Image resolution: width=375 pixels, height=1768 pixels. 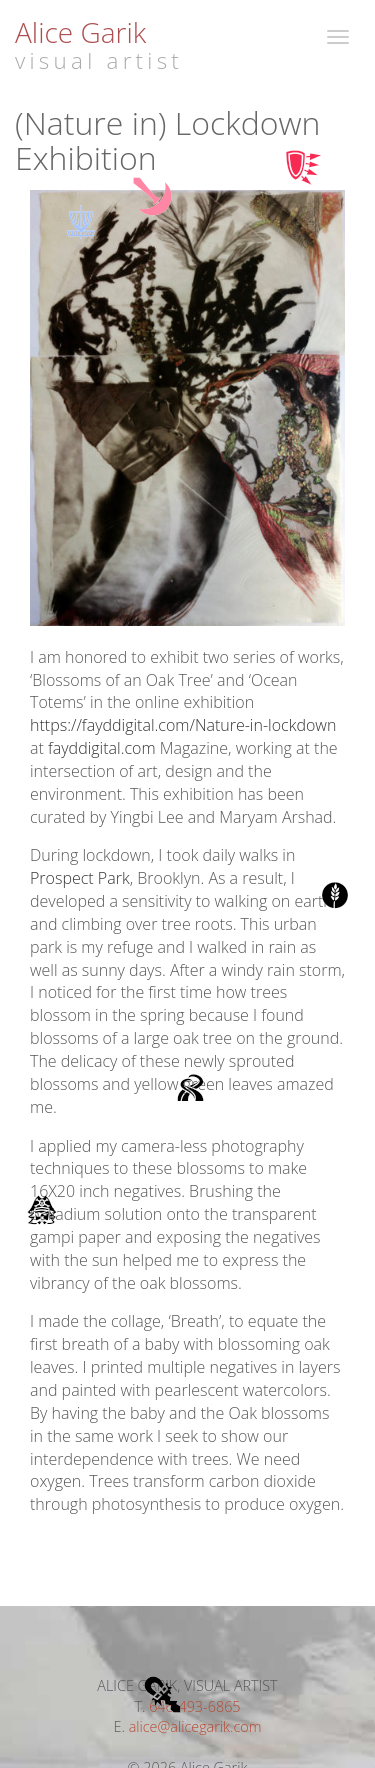 What do you see at coordinates (303, 167) in the screenshot?
I see `indicates damage blocked or deflected` at bounding box center [303, 167].